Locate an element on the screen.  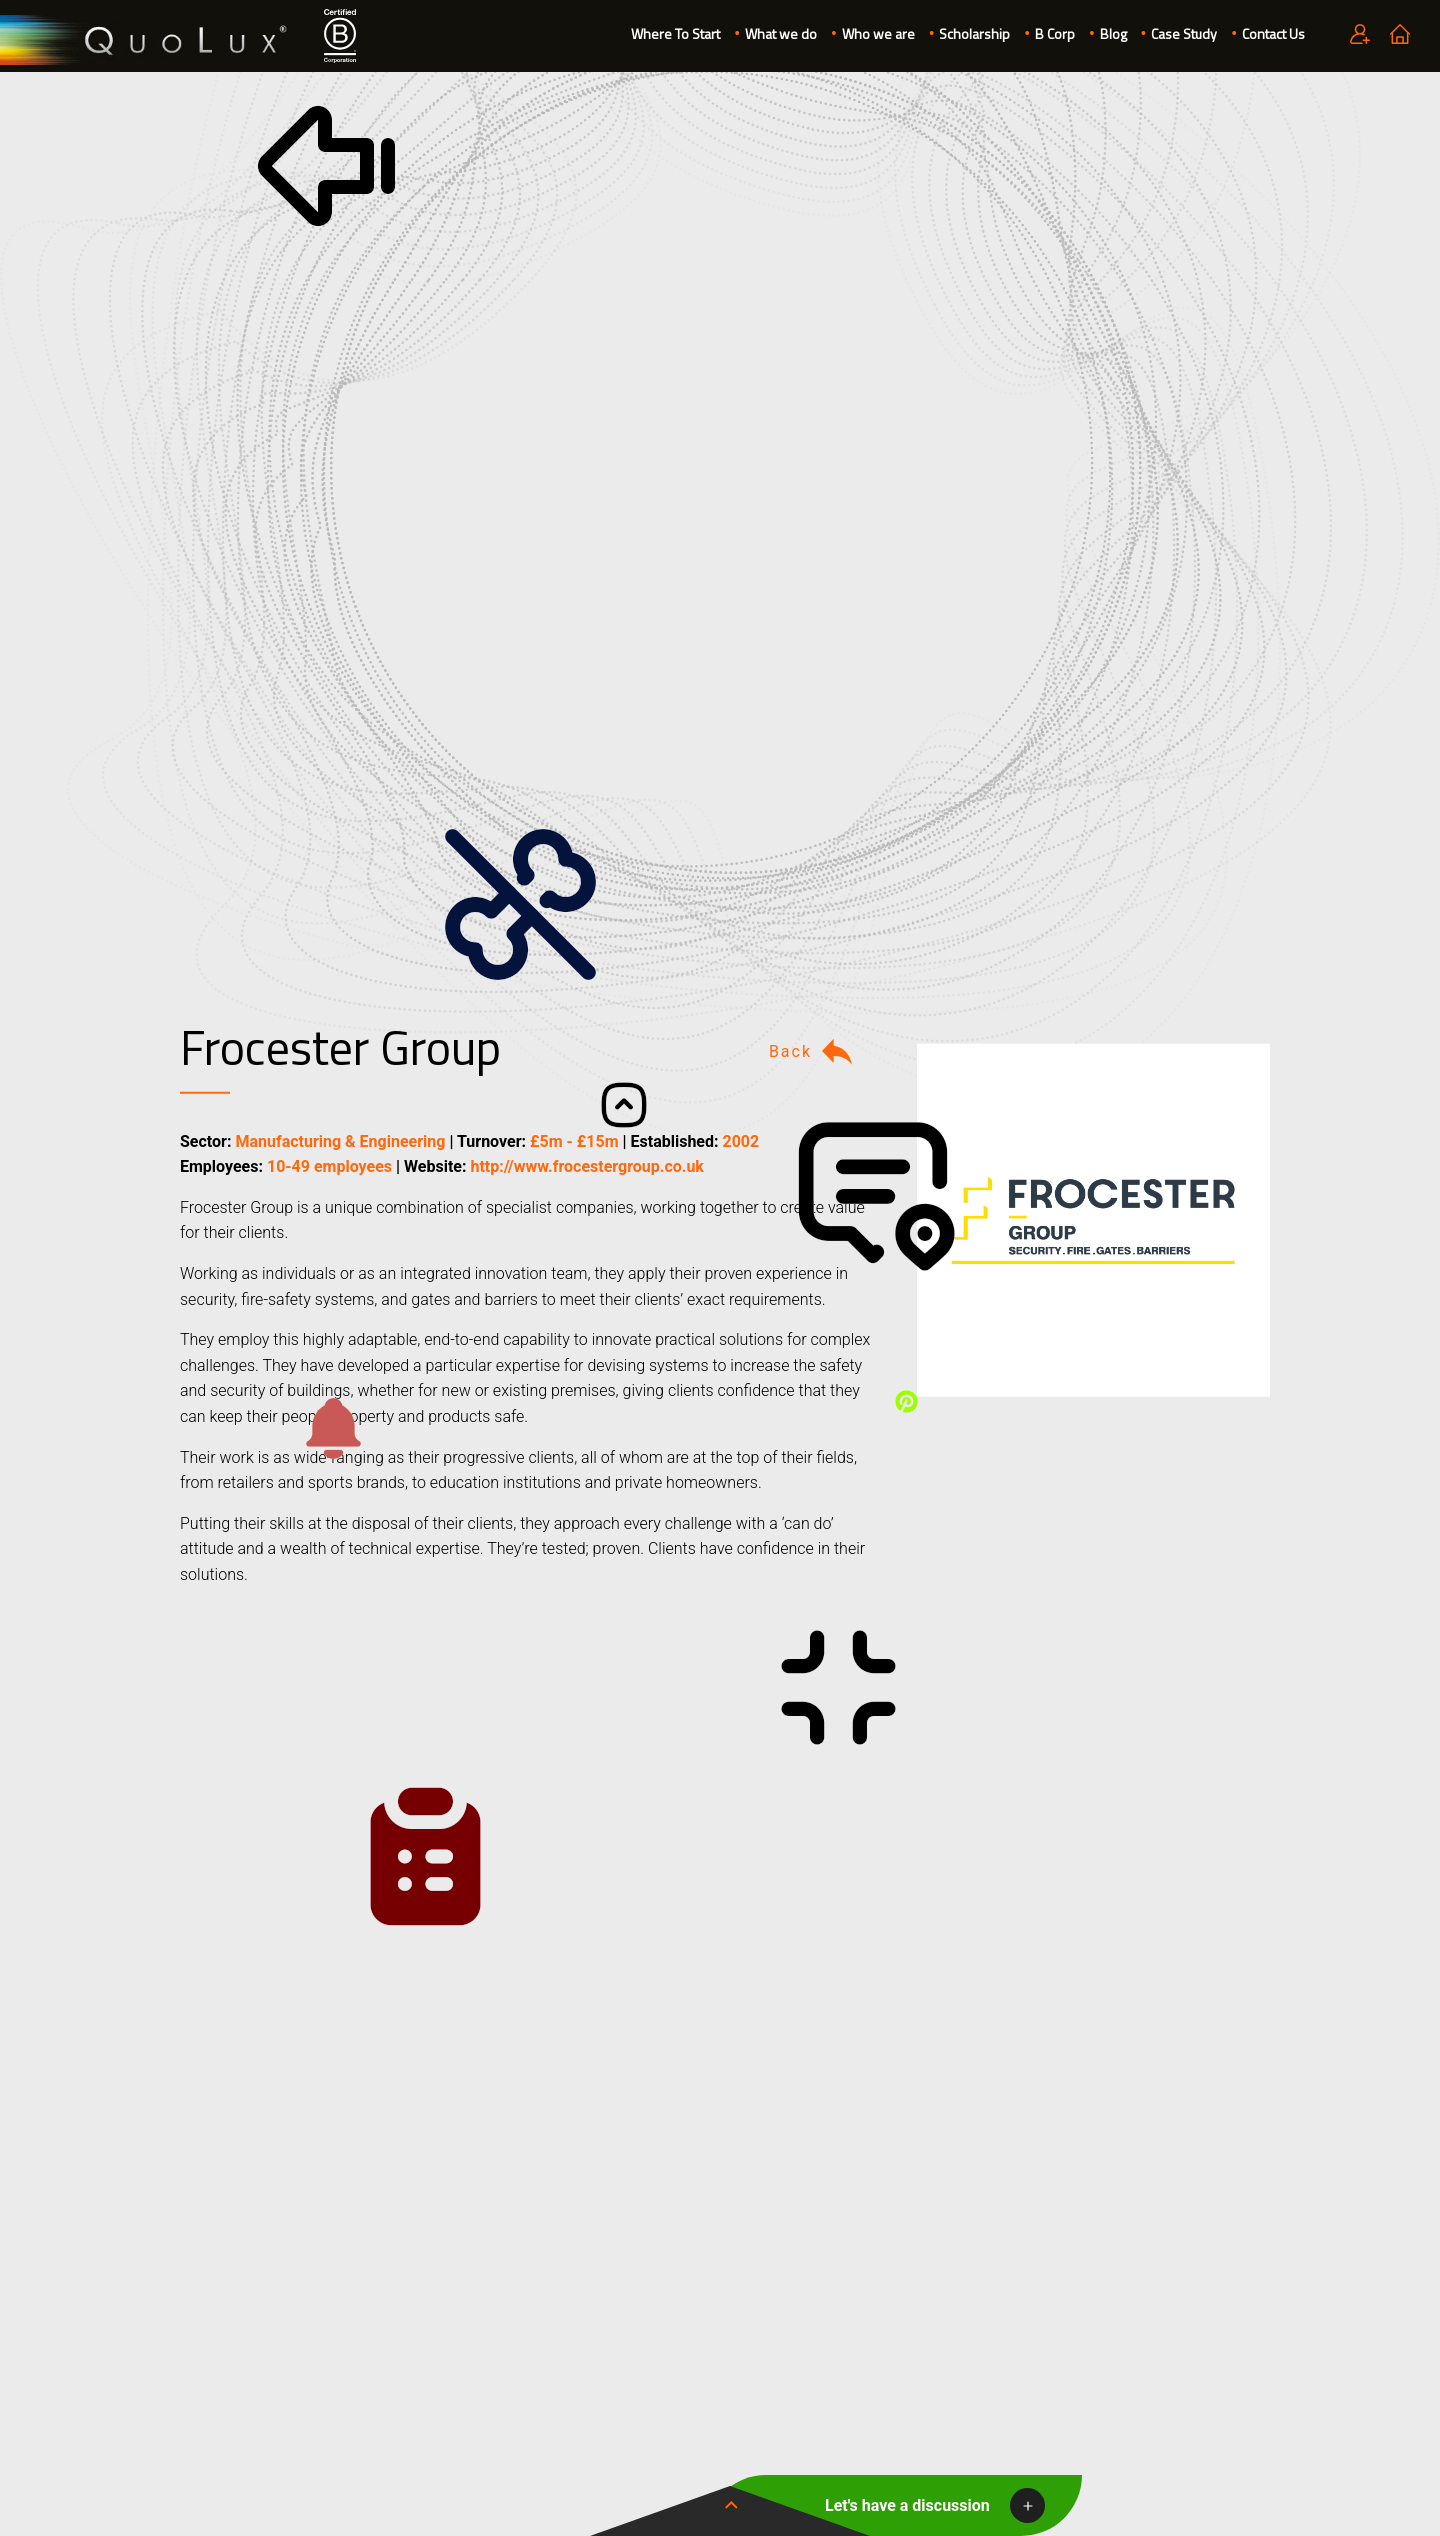
open Pinterest app is located at coordinates (906, 1401).